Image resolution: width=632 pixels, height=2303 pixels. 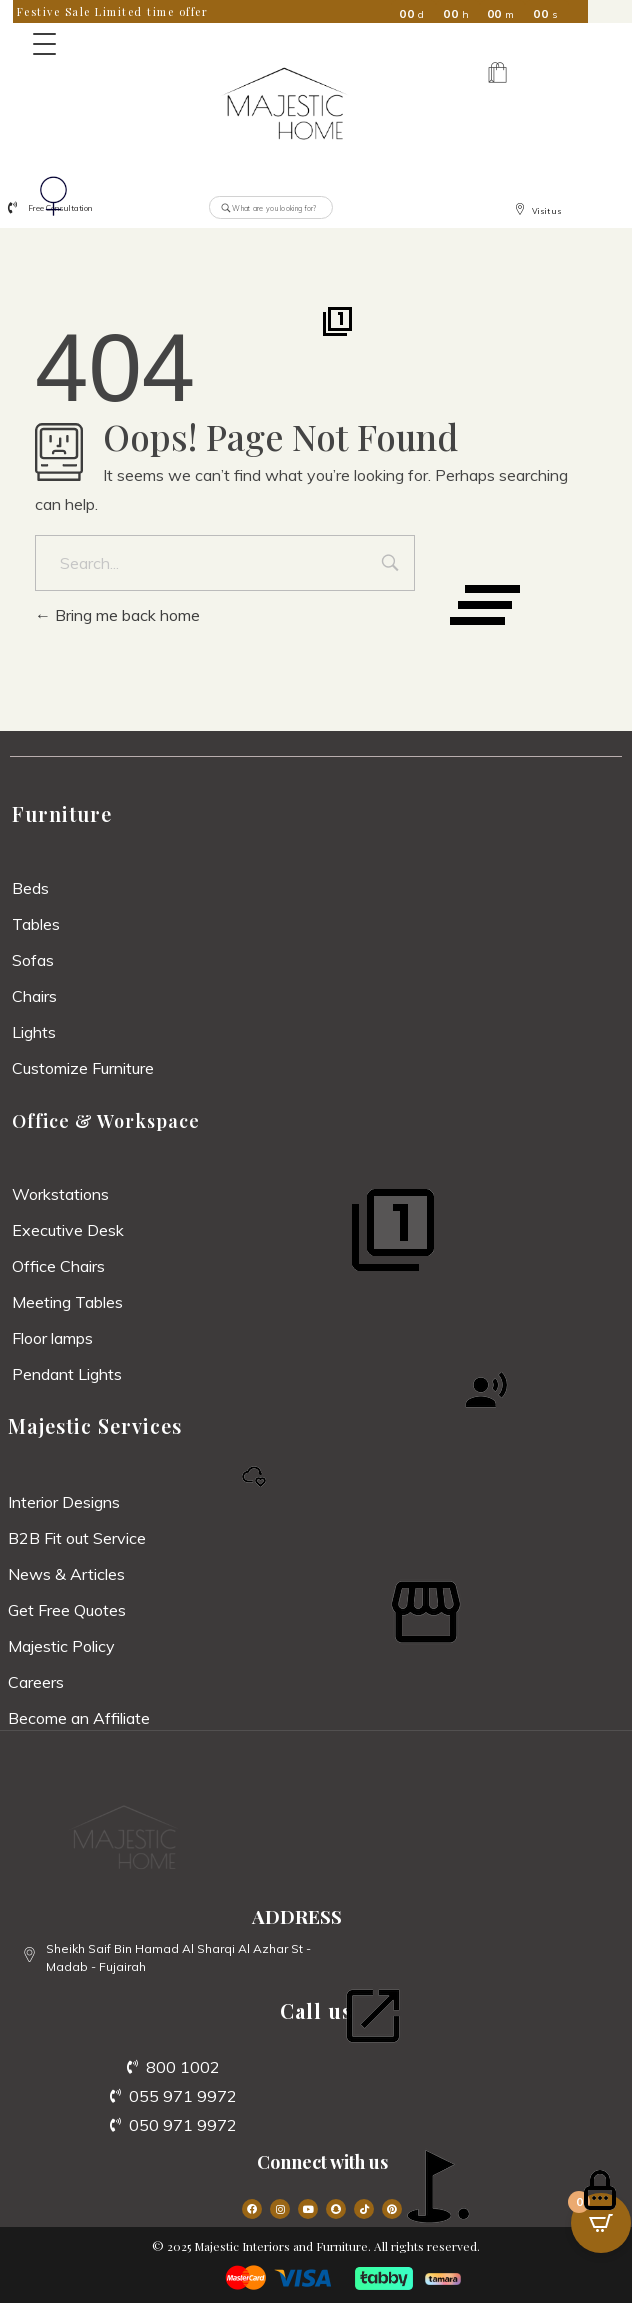 I want to click on open link in a new window or tab, so click(x=373, y=2016).